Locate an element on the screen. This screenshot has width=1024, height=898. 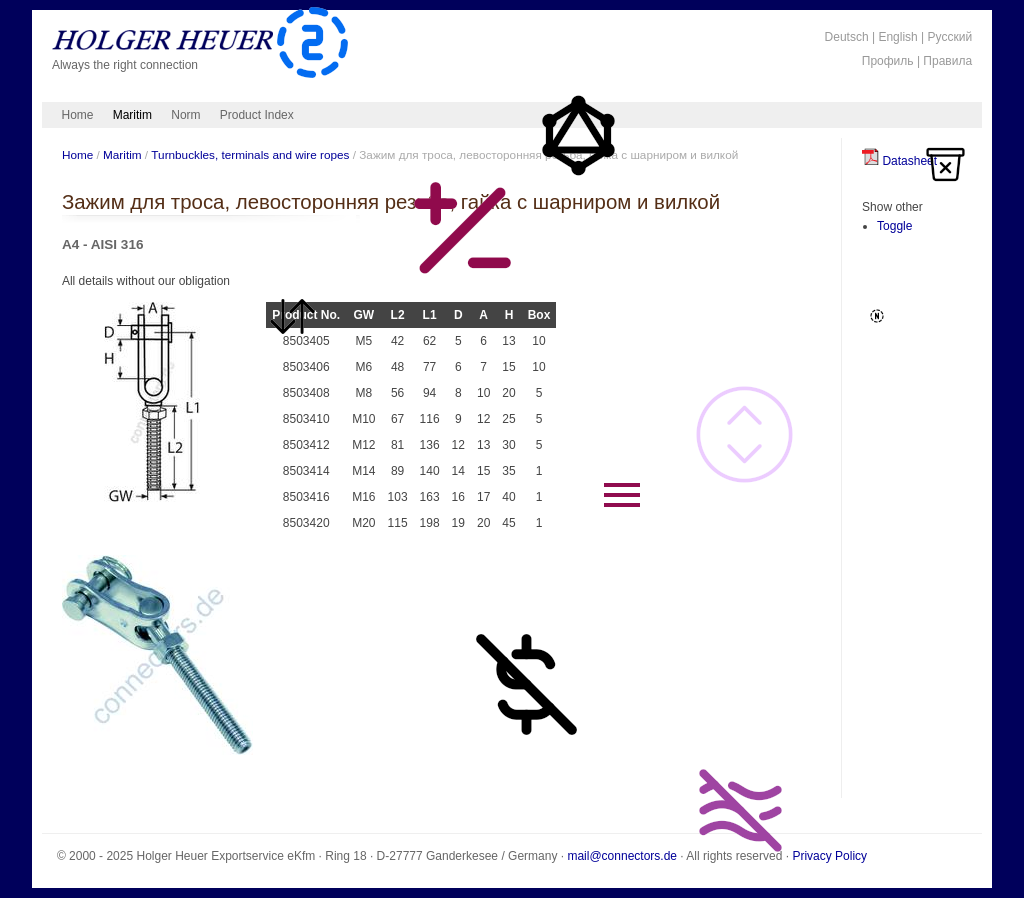
swap or reorder items vertically is located at coordinates (292, 316).